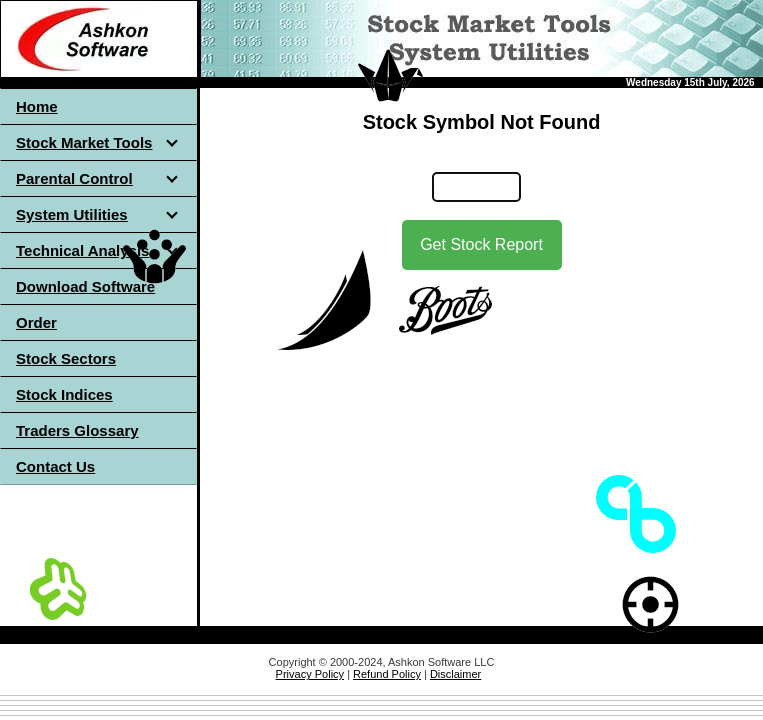  Describe the element at coordinates (636, 514) in the screenshot. I see `cloudbees company logo` at that location.